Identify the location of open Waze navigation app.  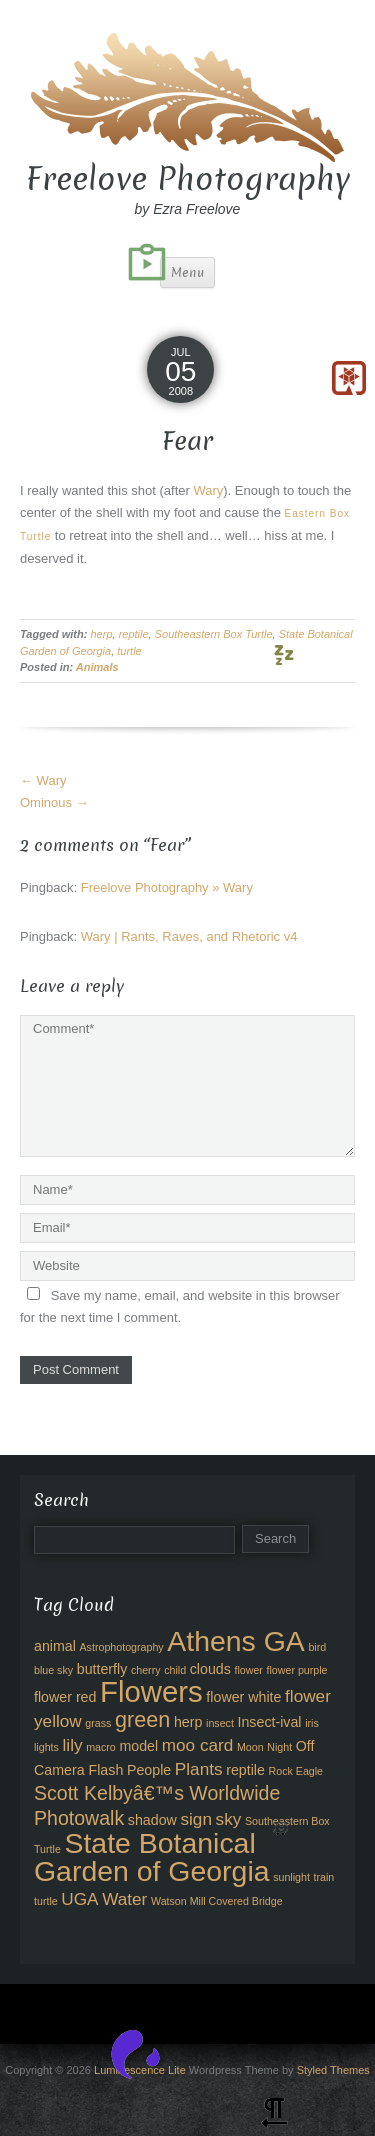
(280, 1828).